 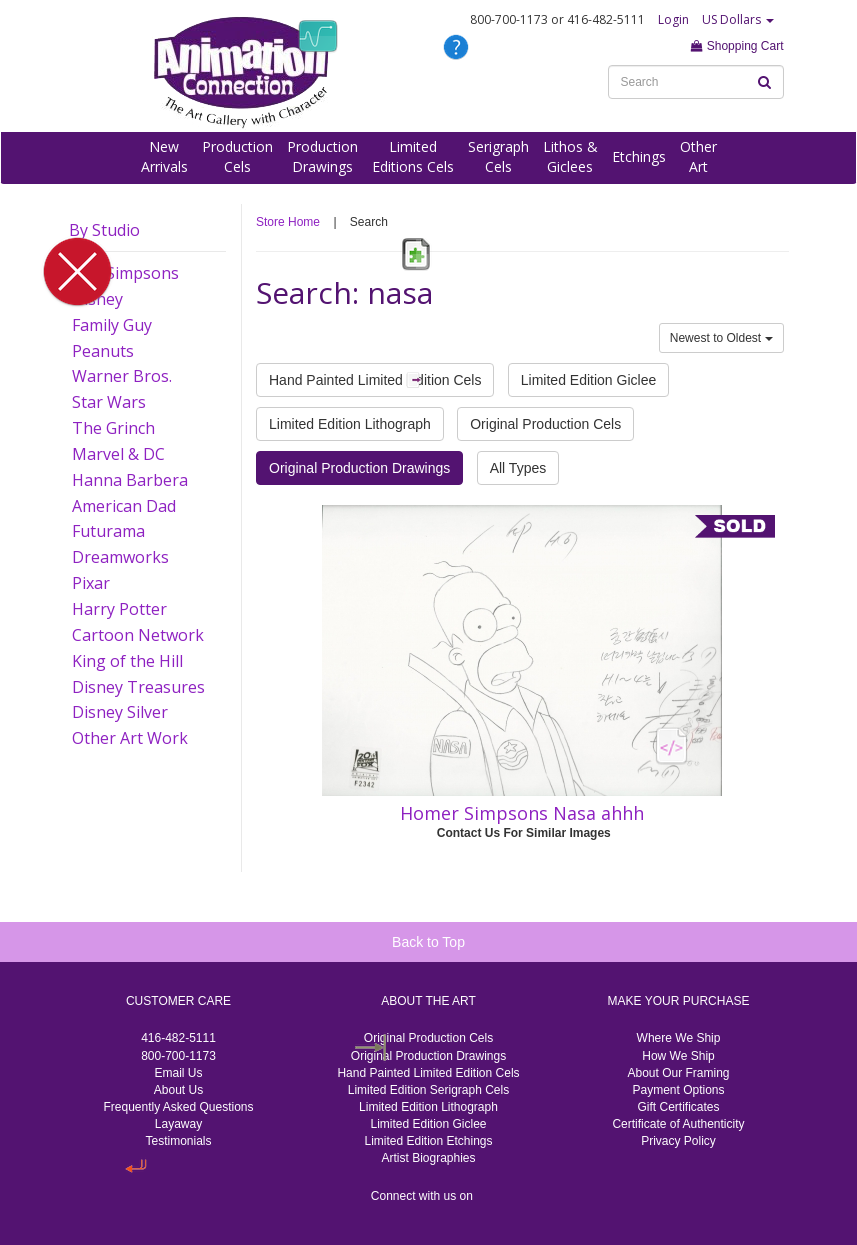 What do you see at coordinates (318, 36) in the screenshot?
I see `open system resource monitor` at bounding box center [318, 36].